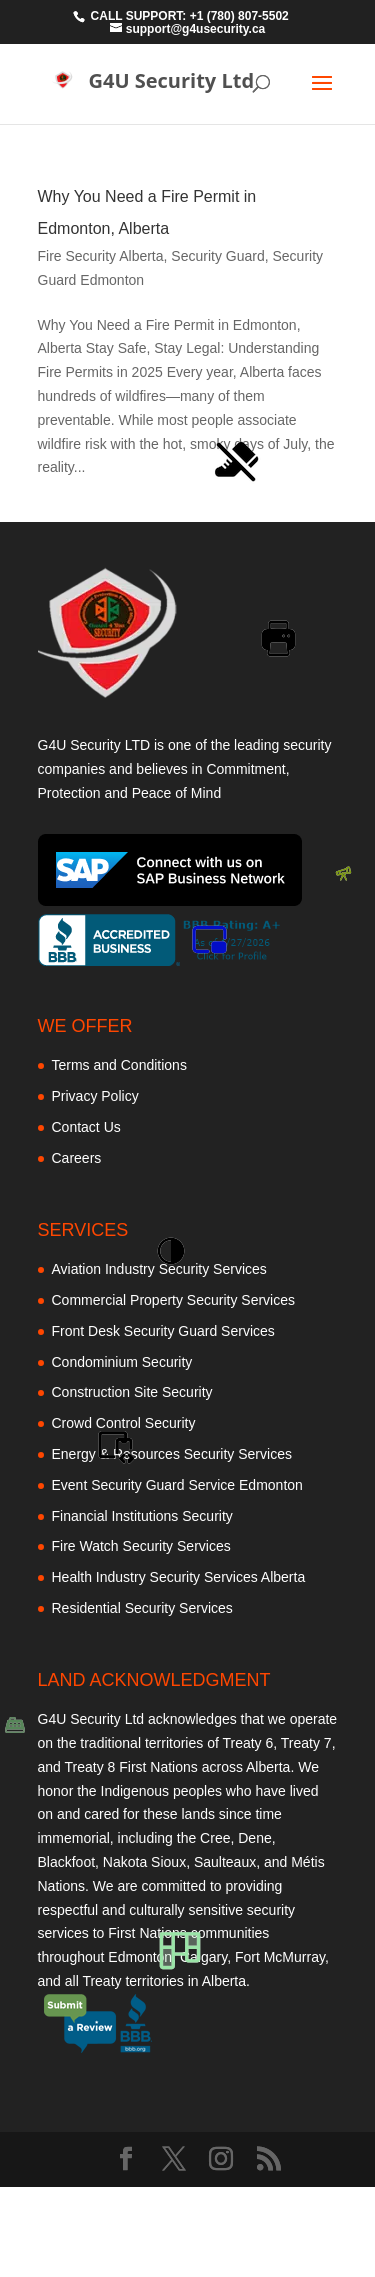 The width and height of the screenshot is (375, 2277). What do you see at coordinates (209, 939) in the screenshot?
I see `enable picture-in-picture mode` at bounding box center [209, 939].